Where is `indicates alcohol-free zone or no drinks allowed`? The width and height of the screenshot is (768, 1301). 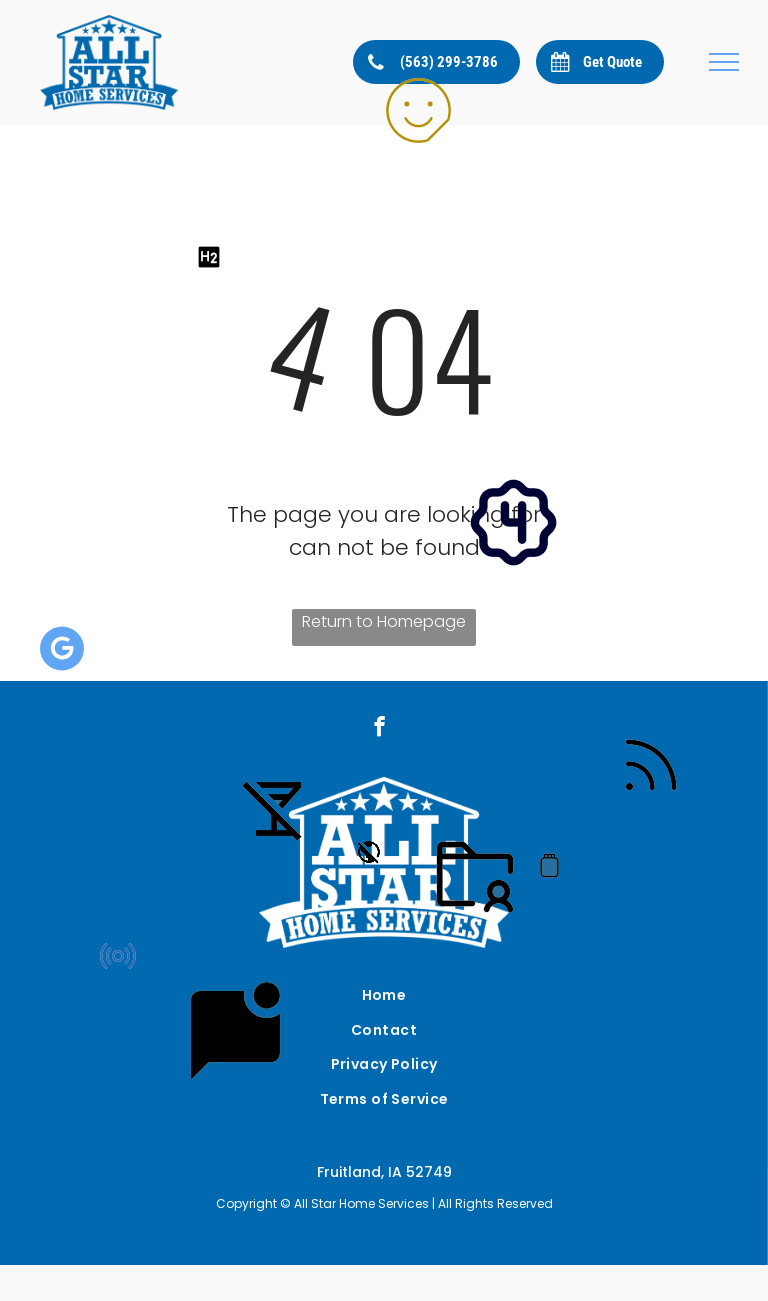 indicates alcohol-free zone or no drinks allowed is located at coordinates (274, 809).